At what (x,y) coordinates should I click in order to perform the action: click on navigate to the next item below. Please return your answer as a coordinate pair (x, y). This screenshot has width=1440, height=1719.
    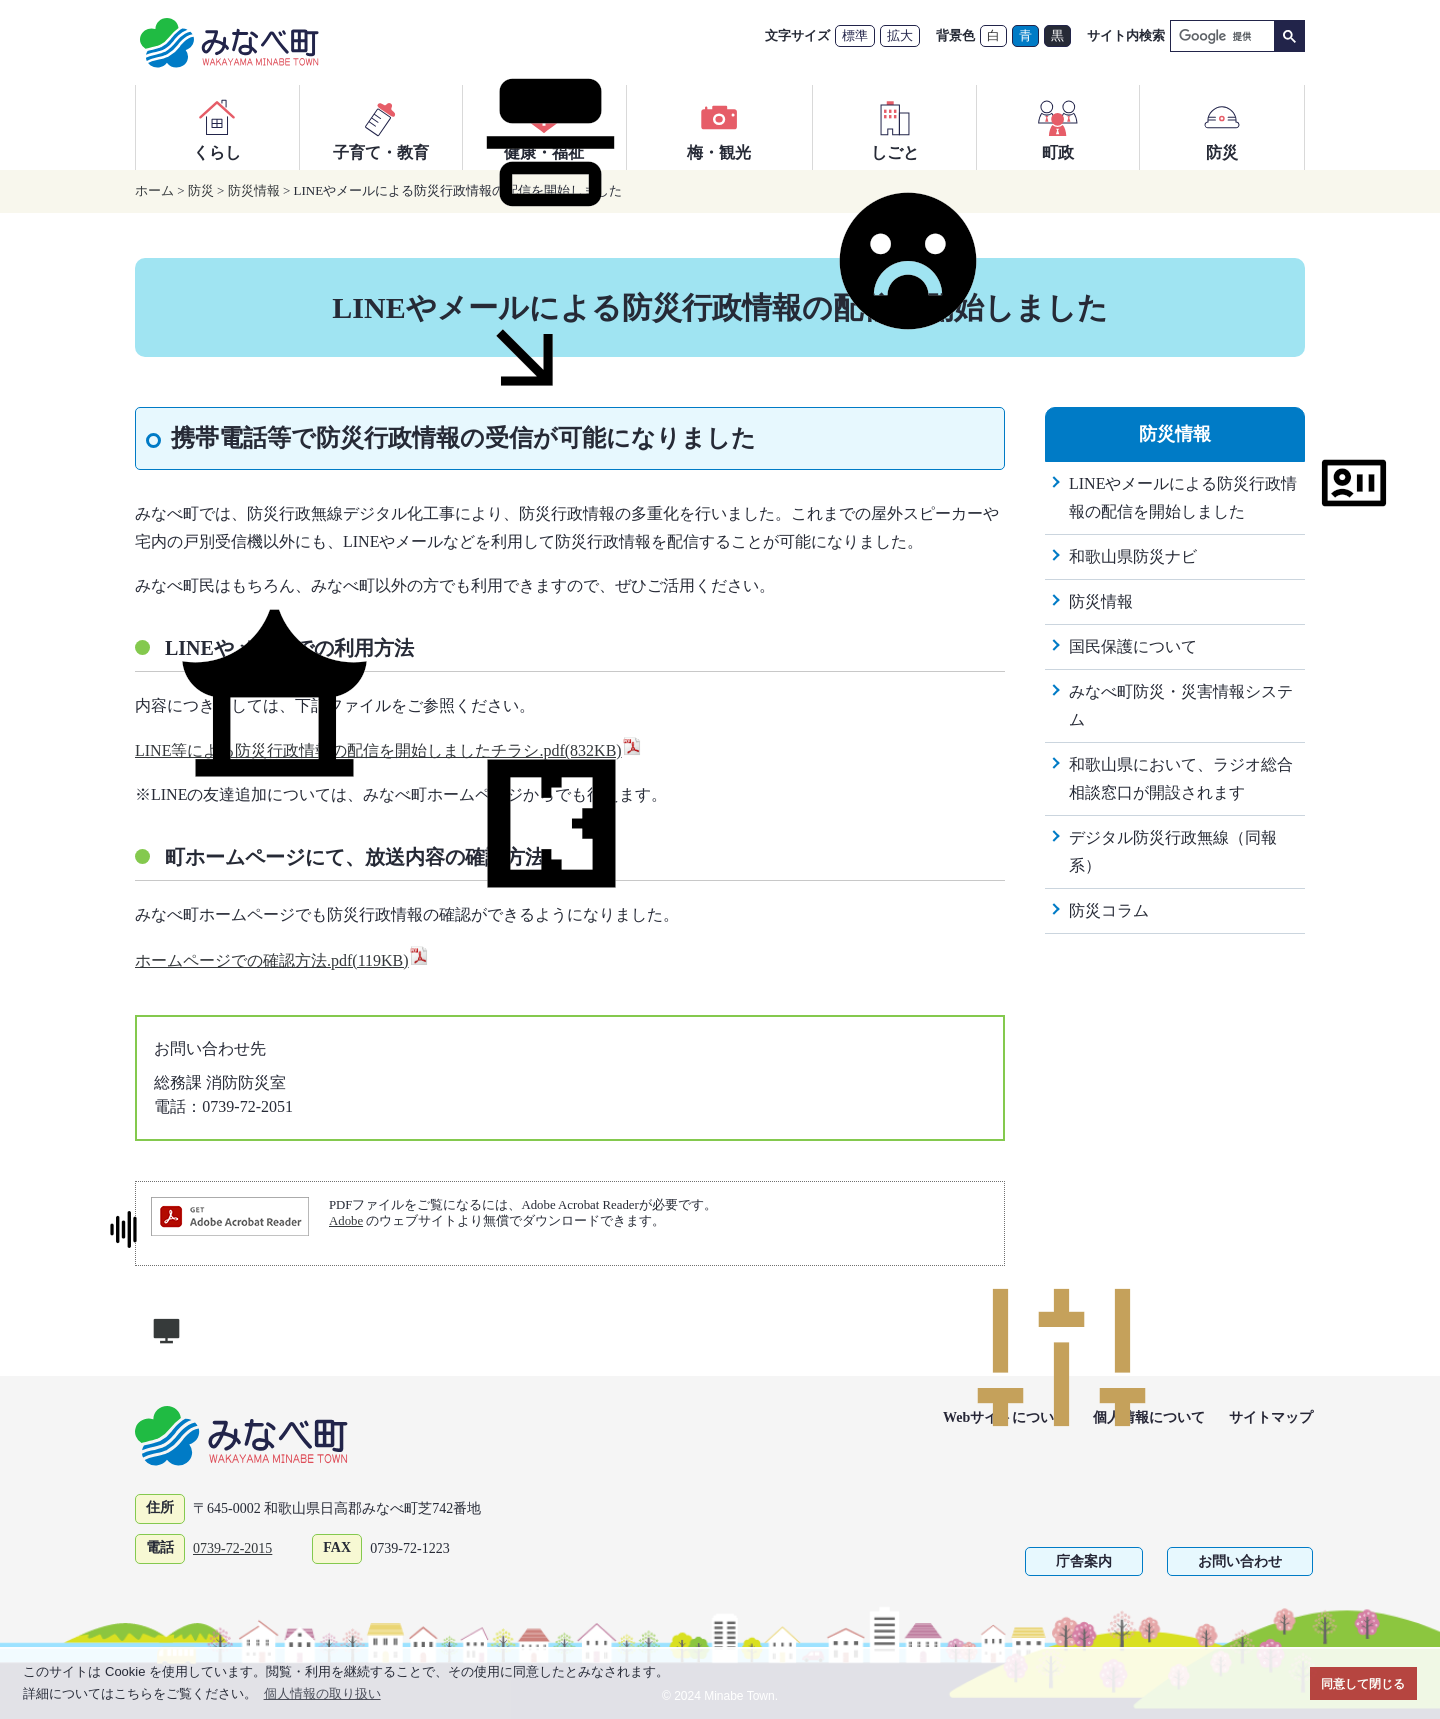
    Looking at the image, I should click on (524, 357).